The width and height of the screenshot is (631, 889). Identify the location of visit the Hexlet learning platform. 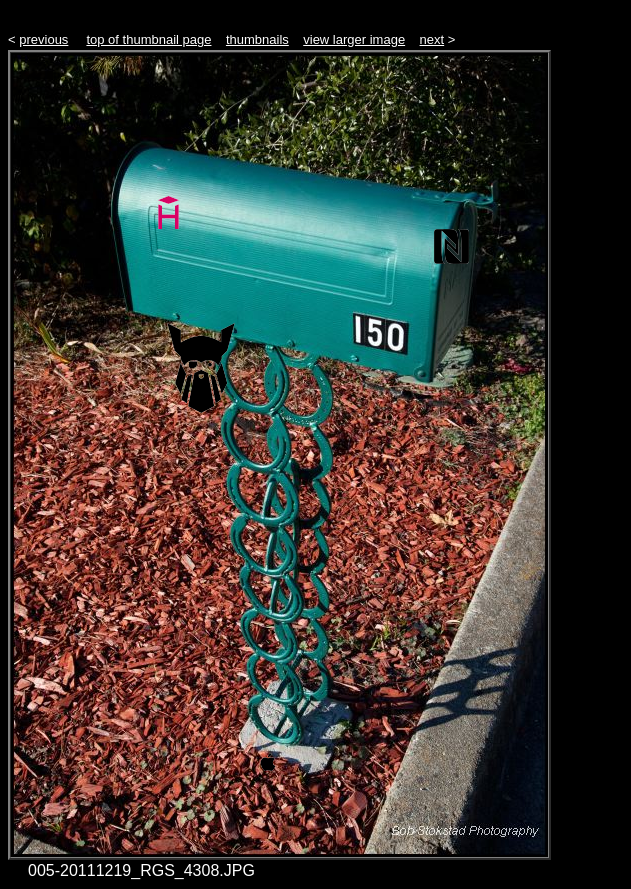
(168, 212).